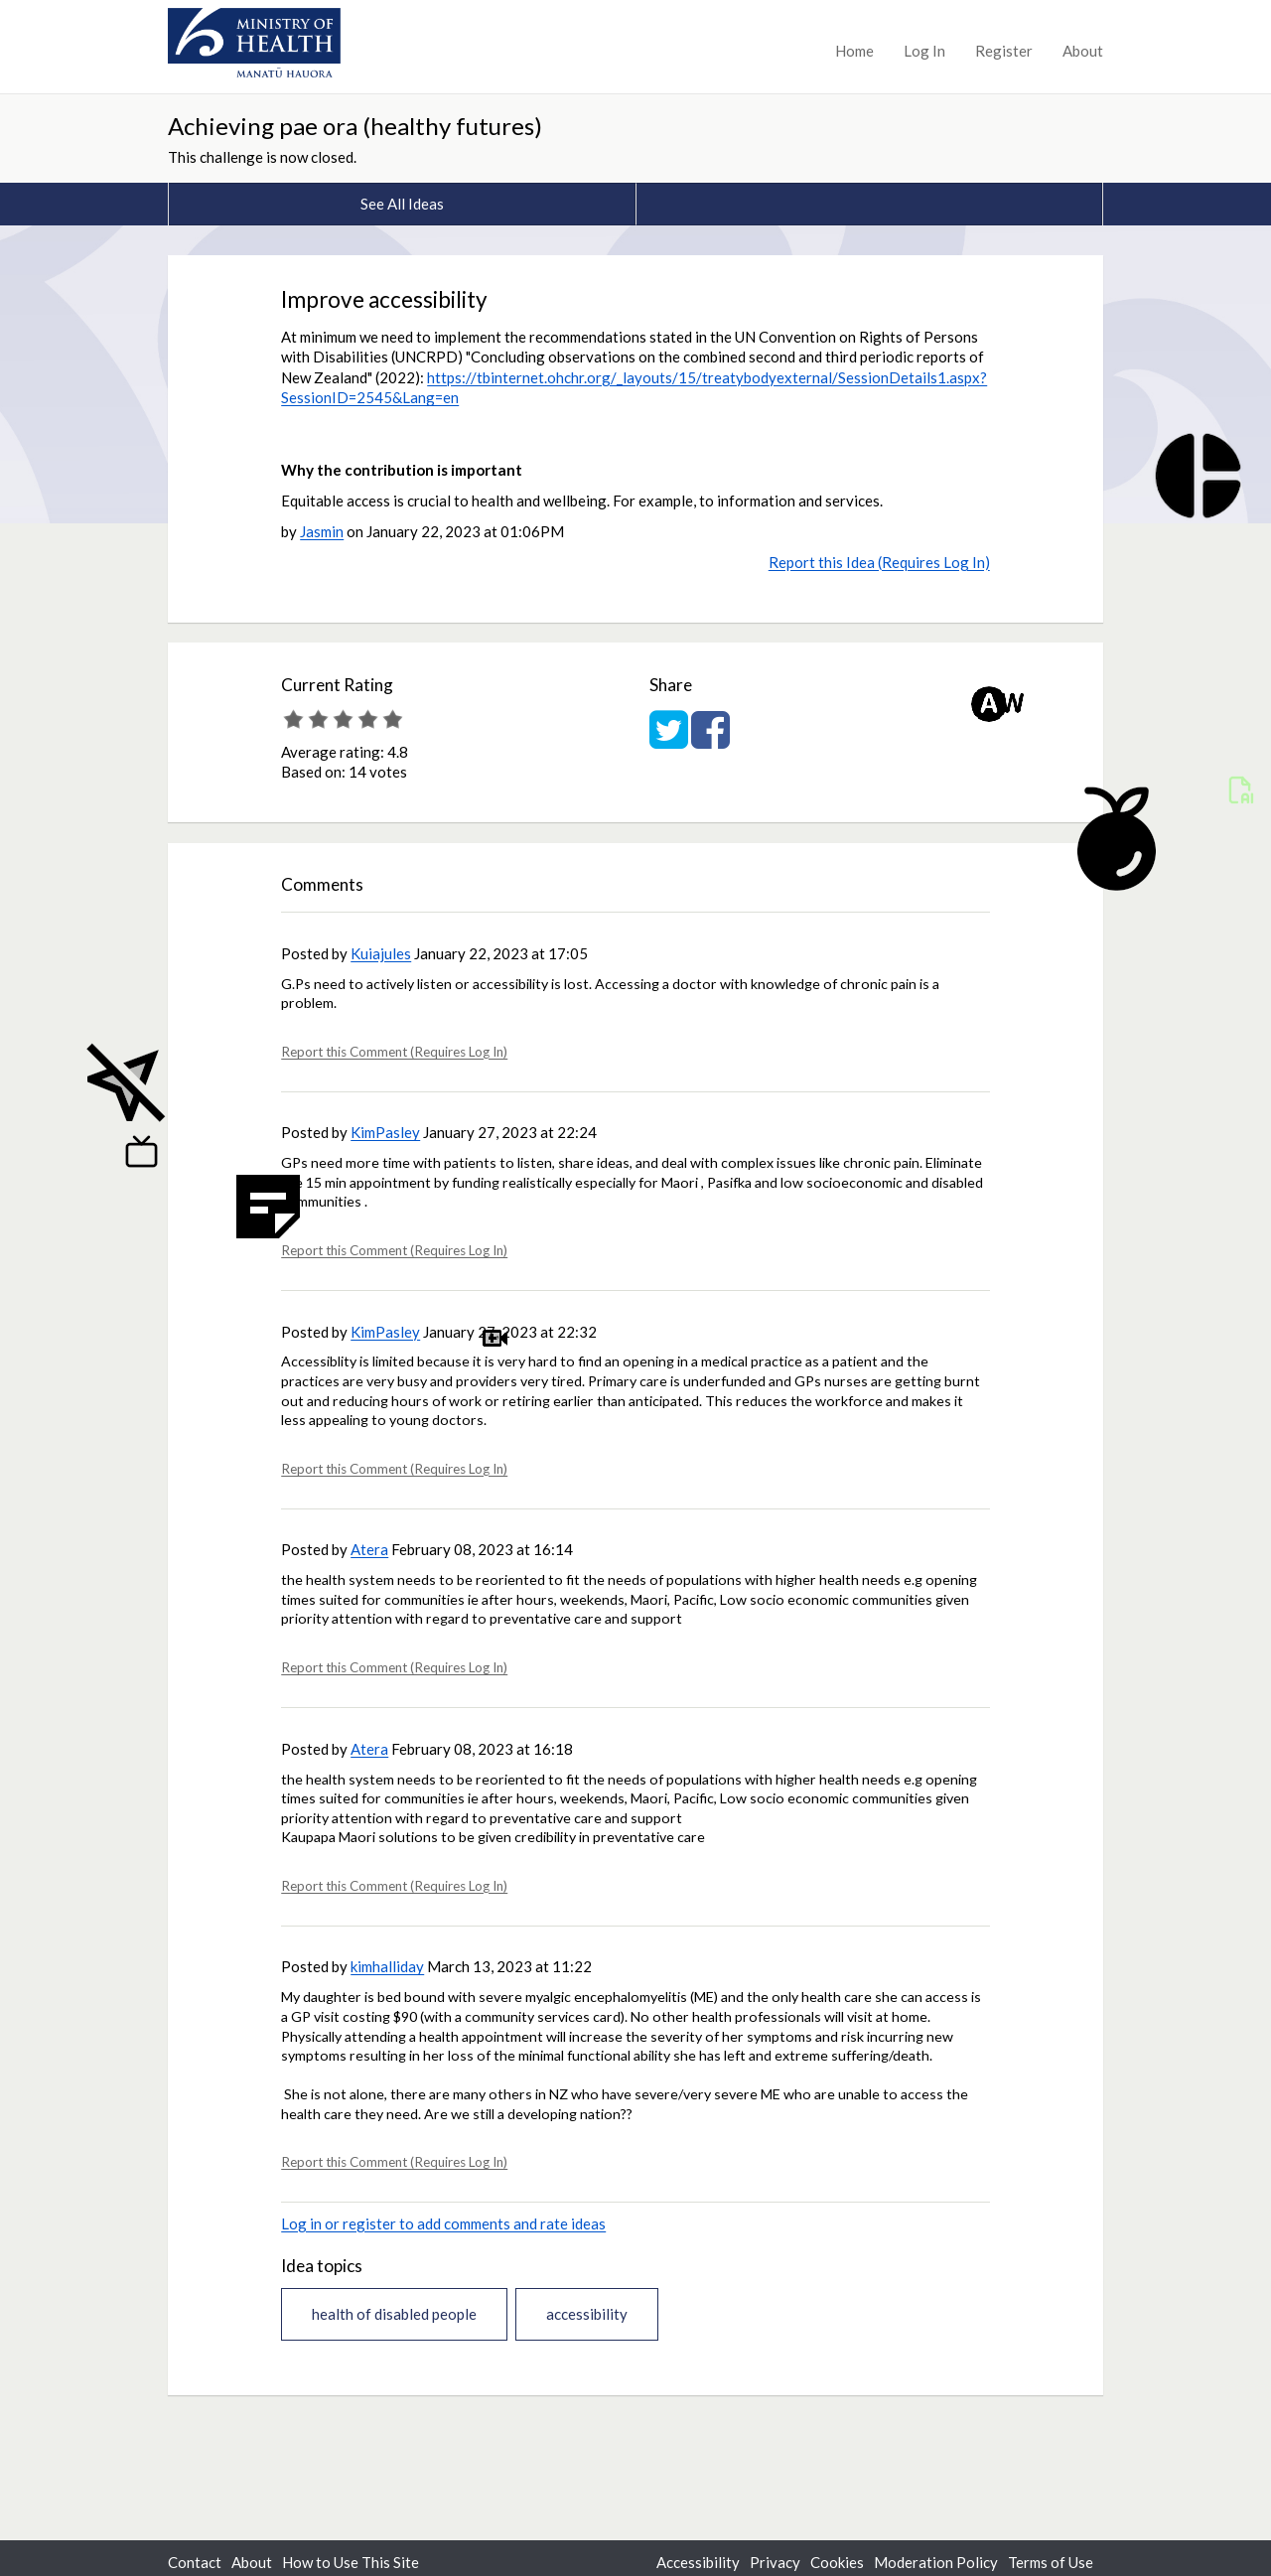 This screenshot has height=2576, width=1271. What do you see at coordinates (1199, 476) in the screenshot?
I see `view data breakdown or statistics` at bounding box center [1199, 476].